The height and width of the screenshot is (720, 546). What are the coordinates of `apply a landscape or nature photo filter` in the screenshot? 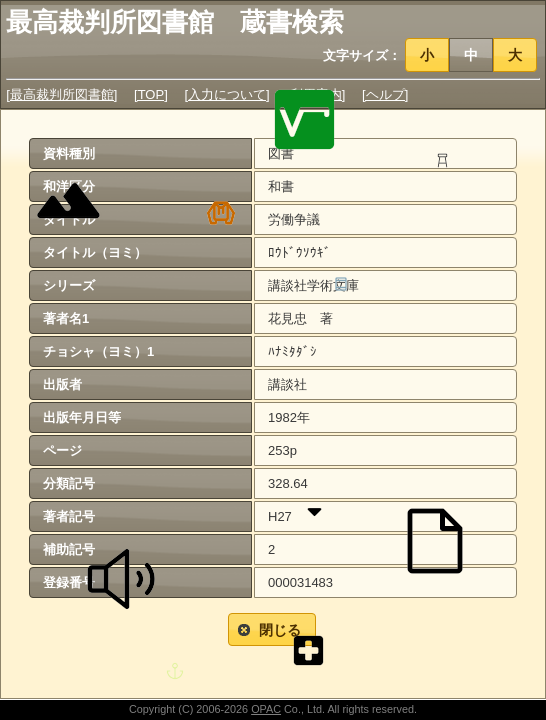 It's located at (68, 199).